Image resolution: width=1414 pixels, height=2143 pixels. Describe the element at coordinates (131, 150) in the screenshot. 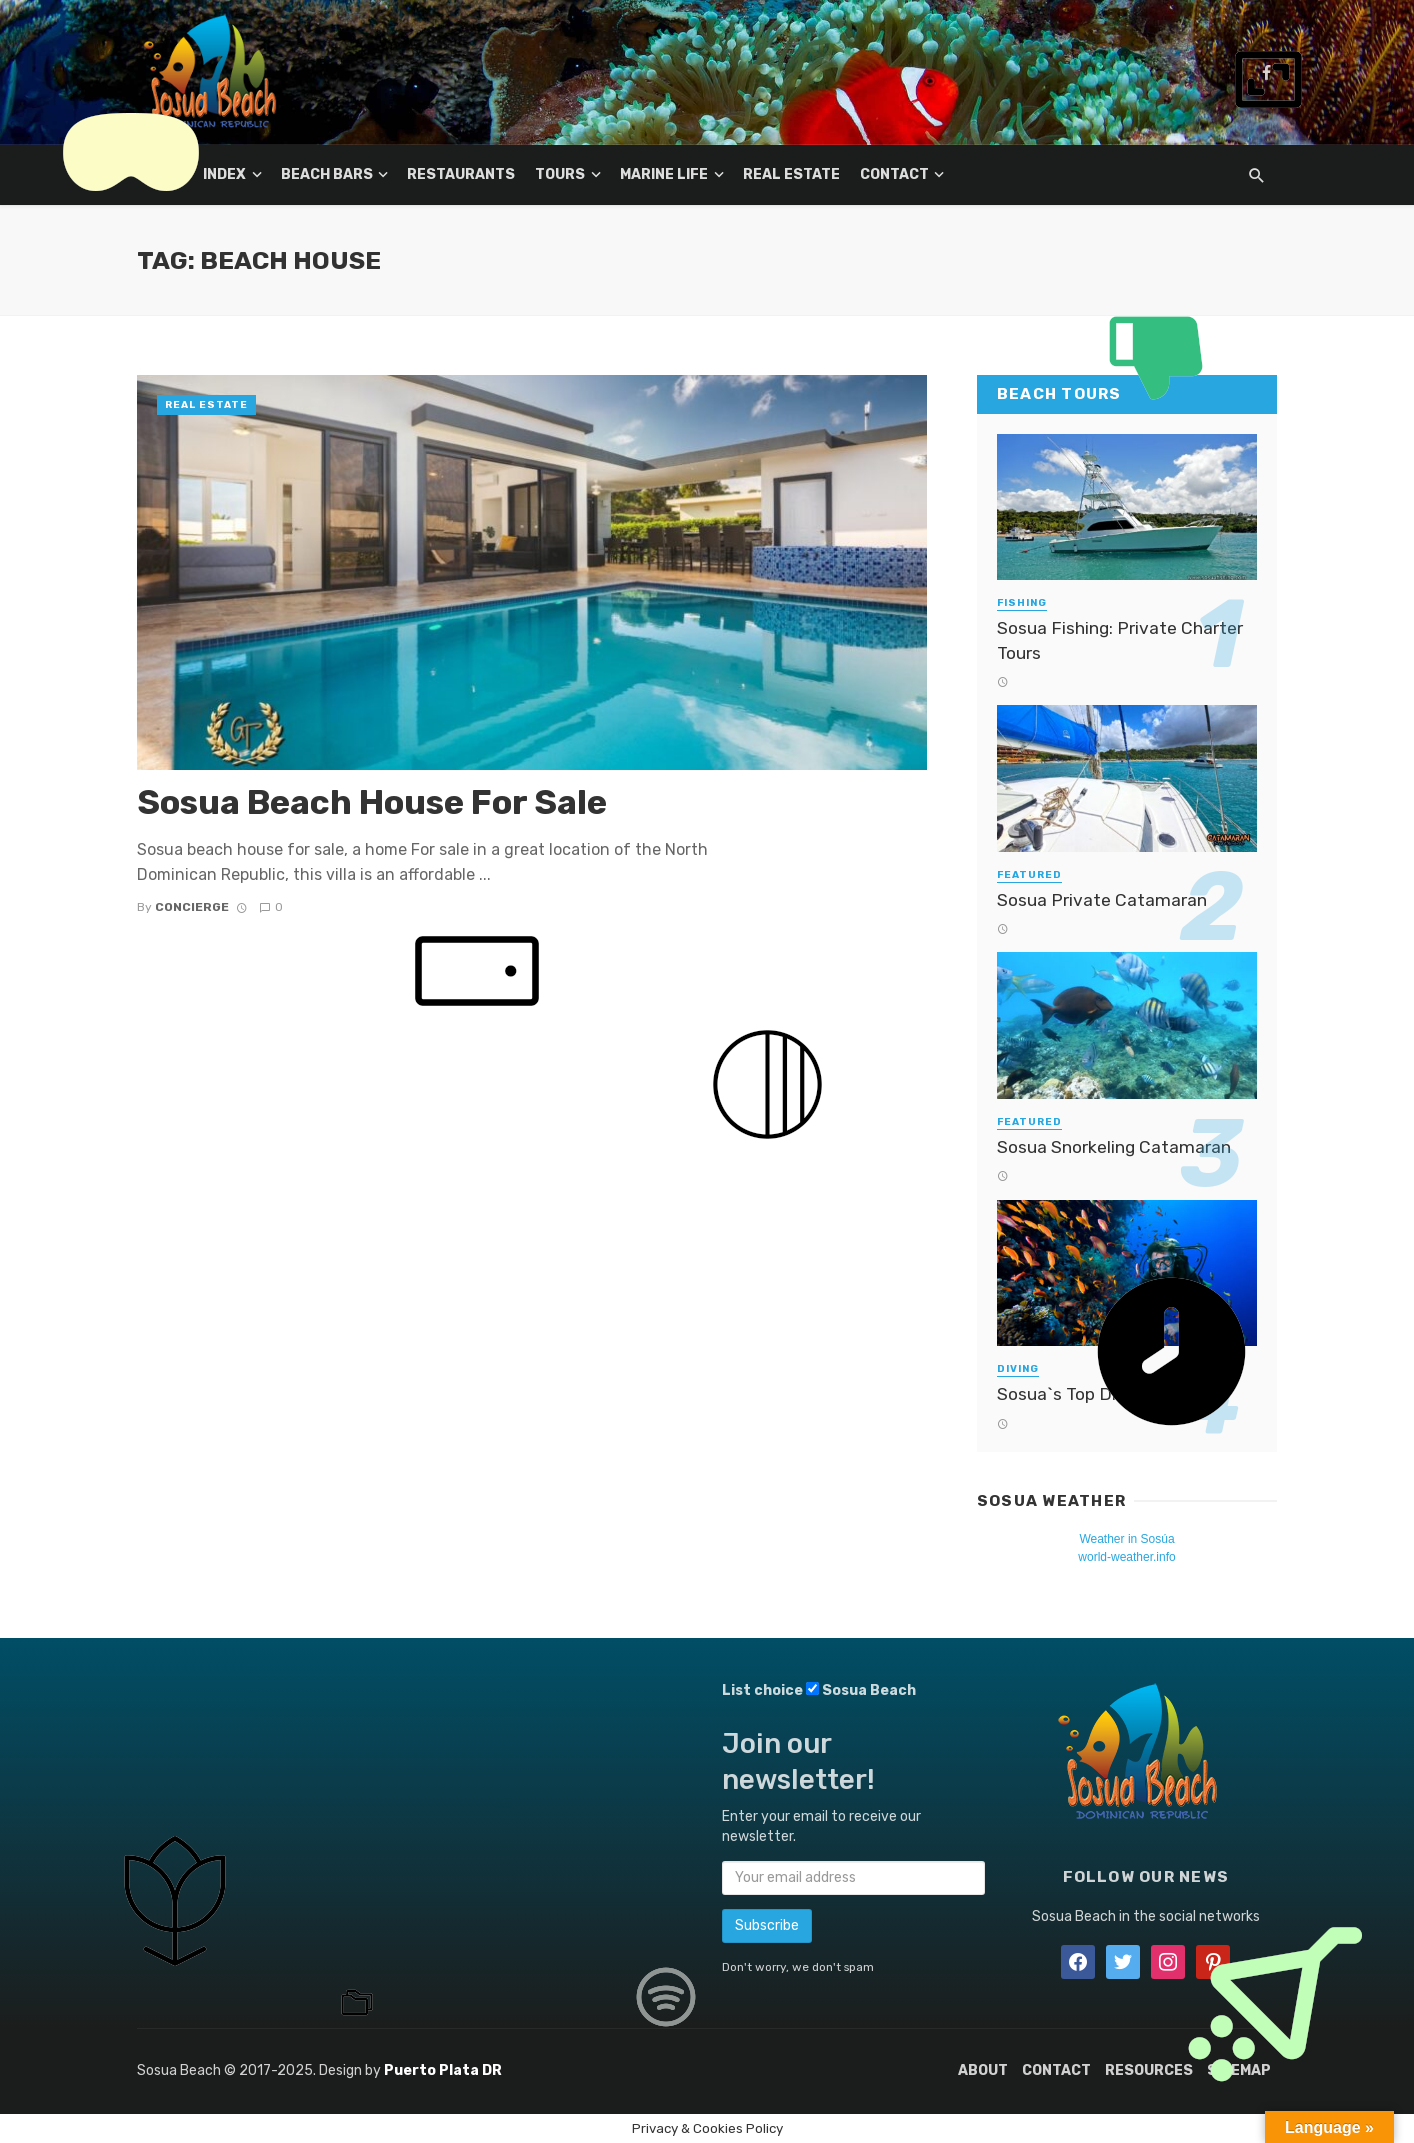

I see `access apple vision pro settings` at that location.